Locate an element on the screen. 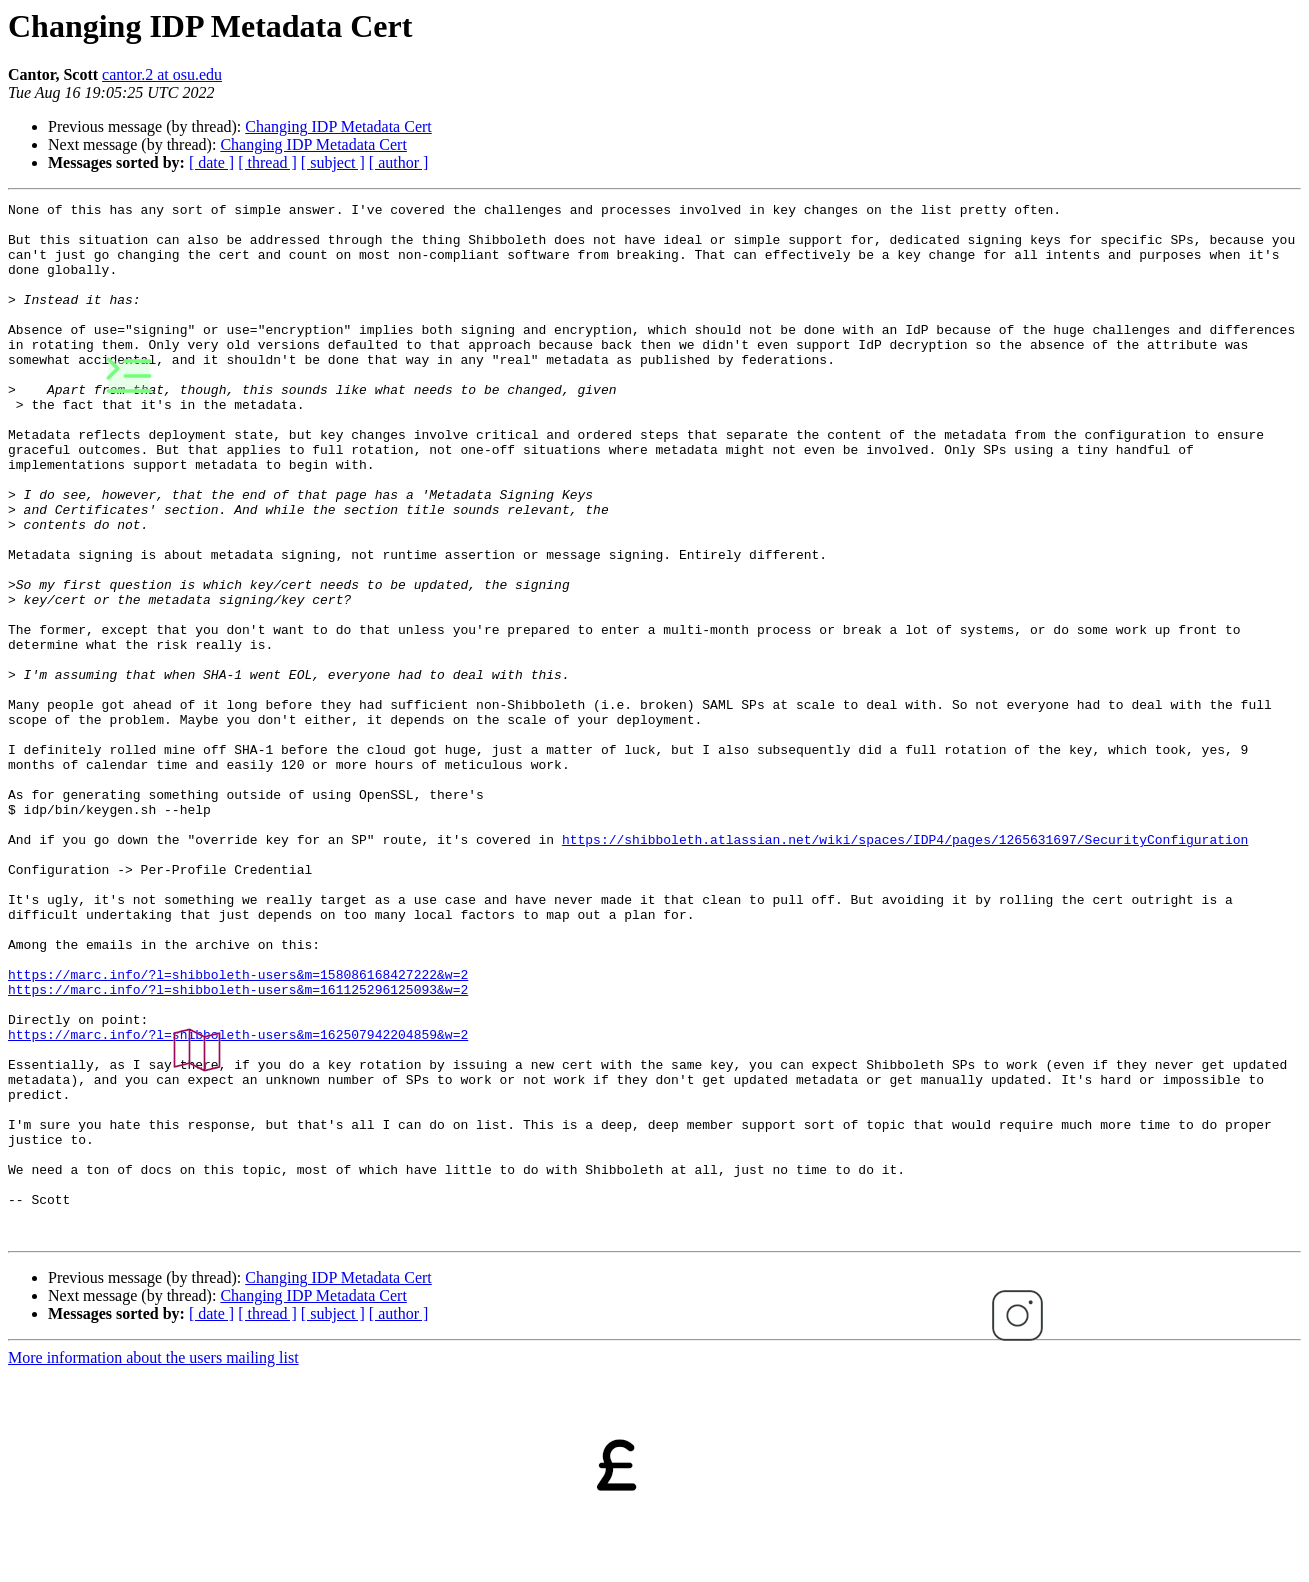 The image size is (1309, 1582). open Instagram app is located at coordinates (1017, 1315).